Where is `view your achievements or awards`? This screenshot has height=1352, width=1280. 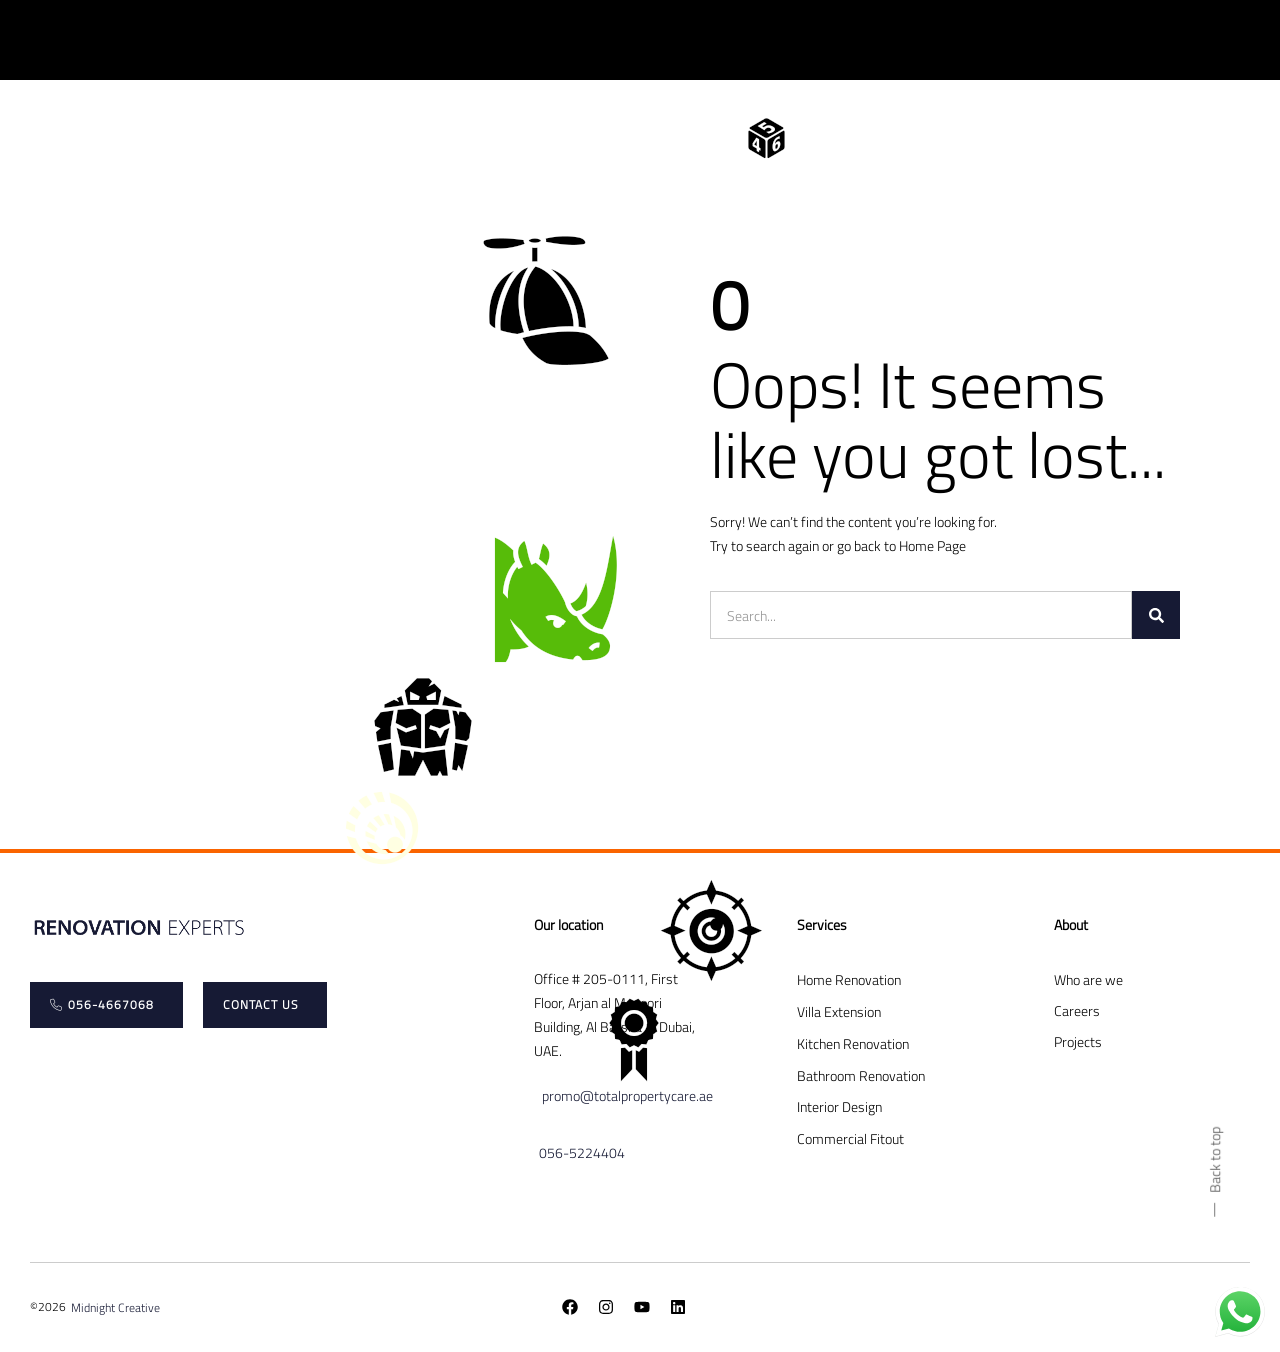
view your achievements or awards is located at coordinates (634, 1040).